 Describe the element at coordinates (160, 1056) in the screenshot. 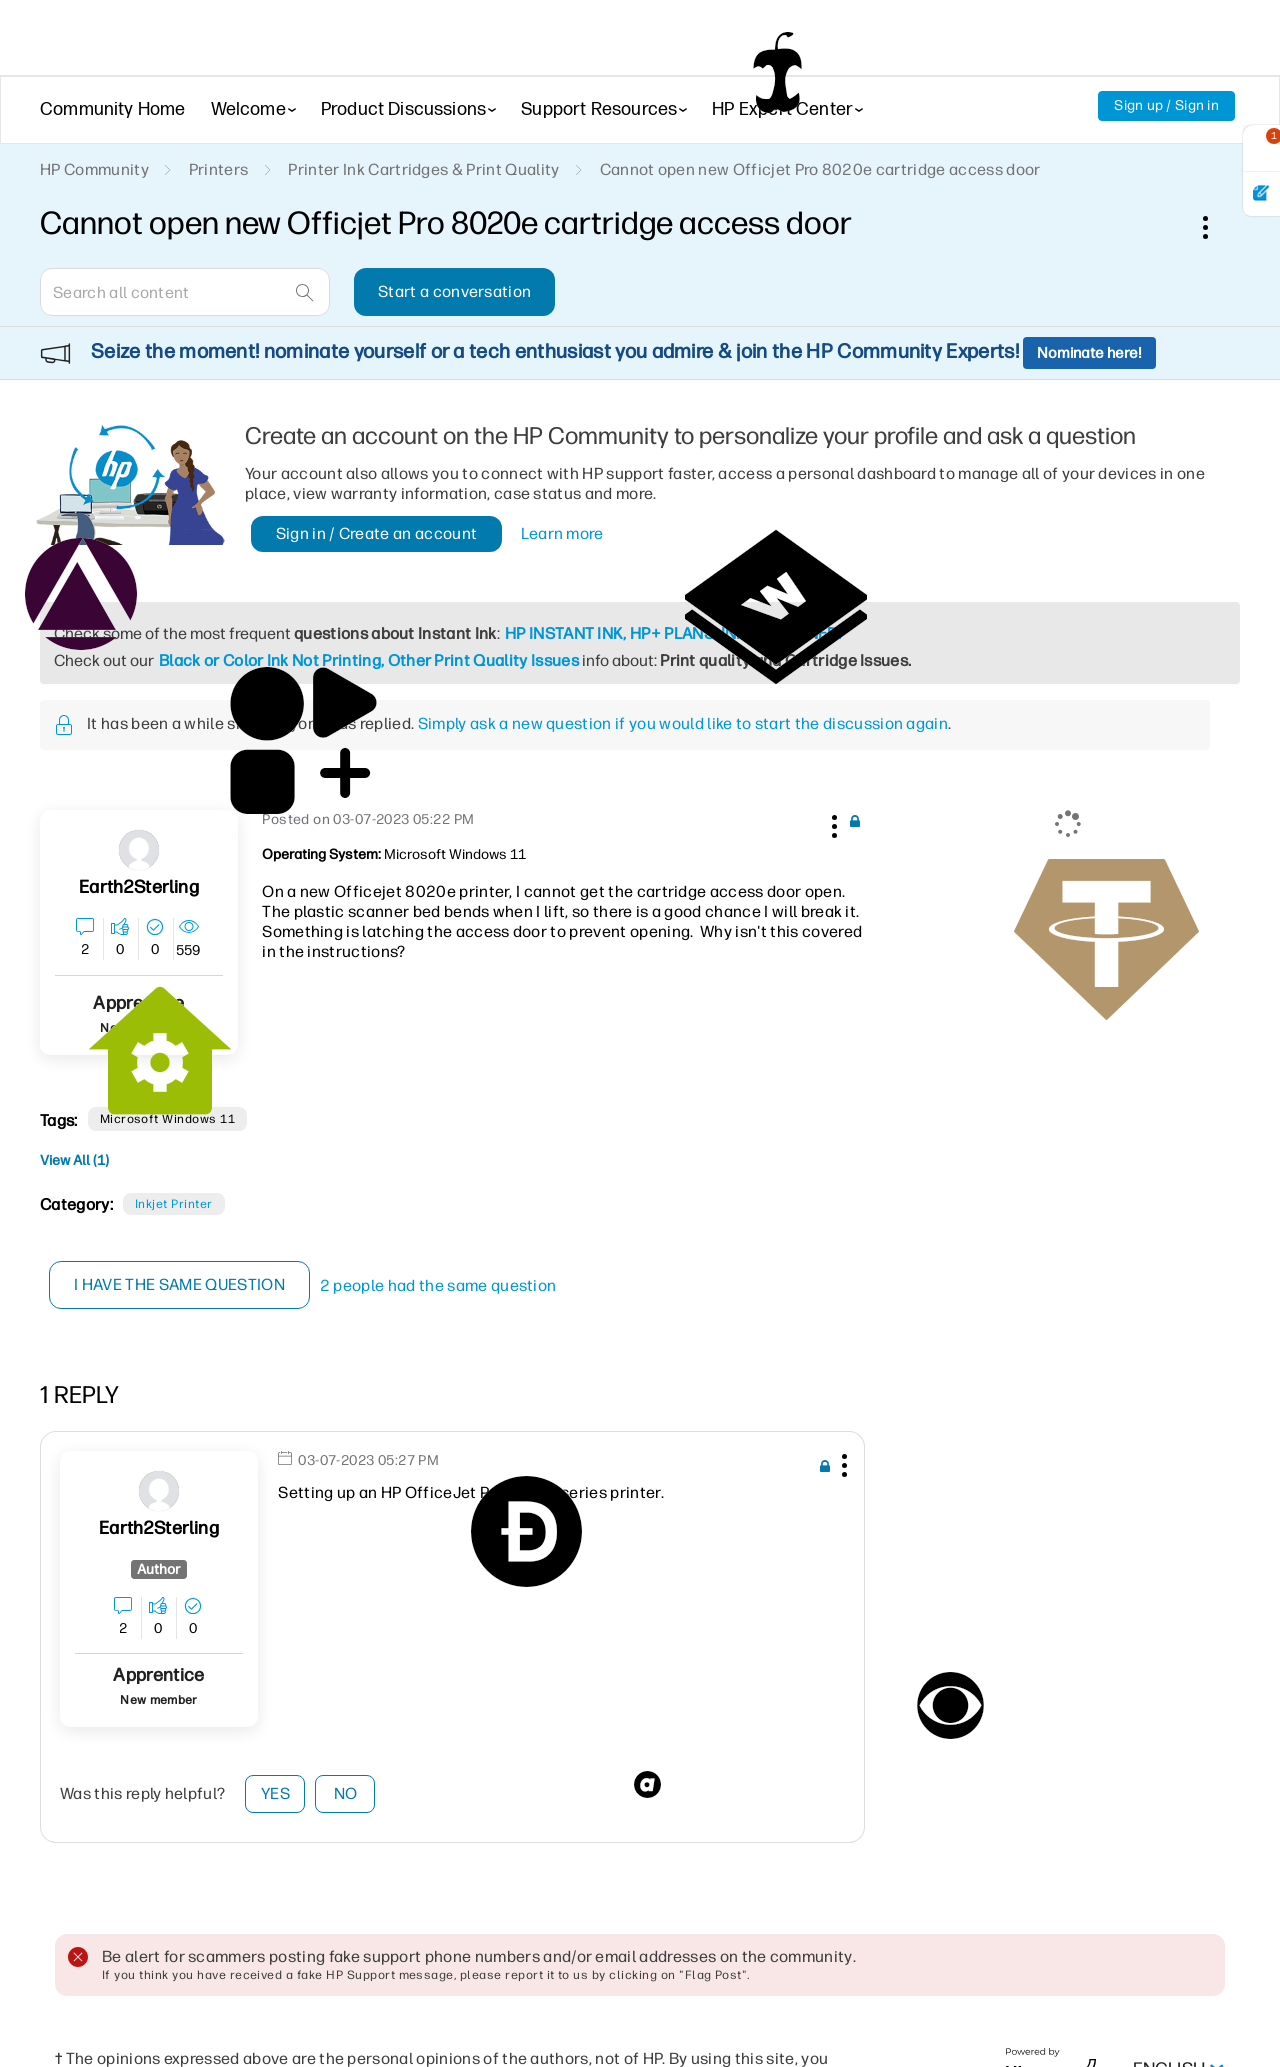

I see `access home or house settings` at that location.